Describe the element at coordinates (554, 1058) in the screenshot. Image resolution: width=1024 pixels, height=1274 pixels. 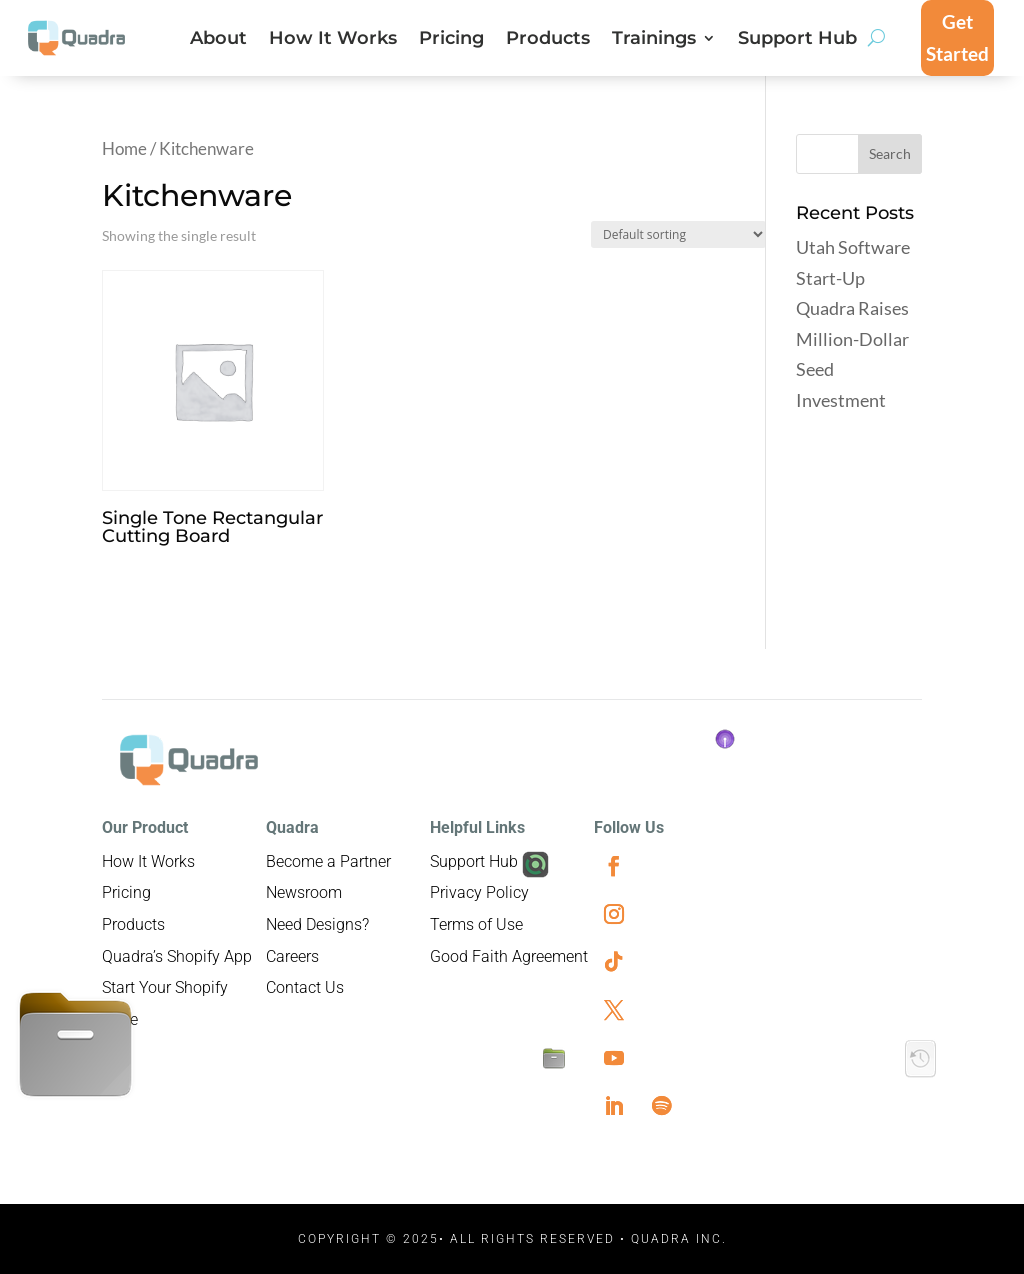
I see `open the file manager` at that location.